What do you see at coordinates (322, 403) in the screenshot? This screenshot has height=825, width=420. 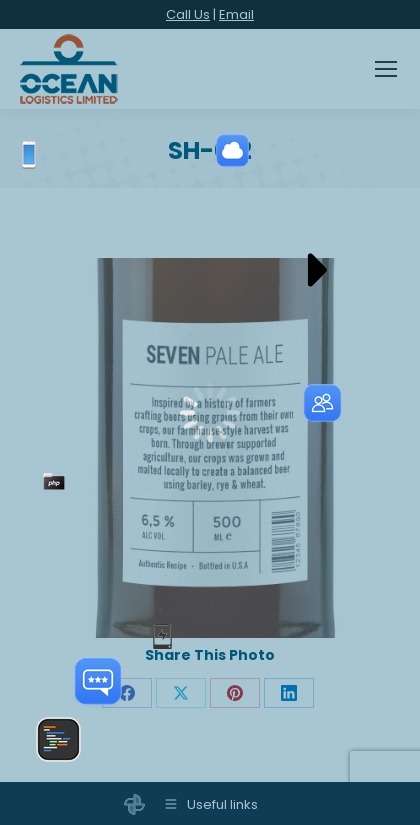 I see `manage user accounts and profiles` at bounding box center [322, 403].